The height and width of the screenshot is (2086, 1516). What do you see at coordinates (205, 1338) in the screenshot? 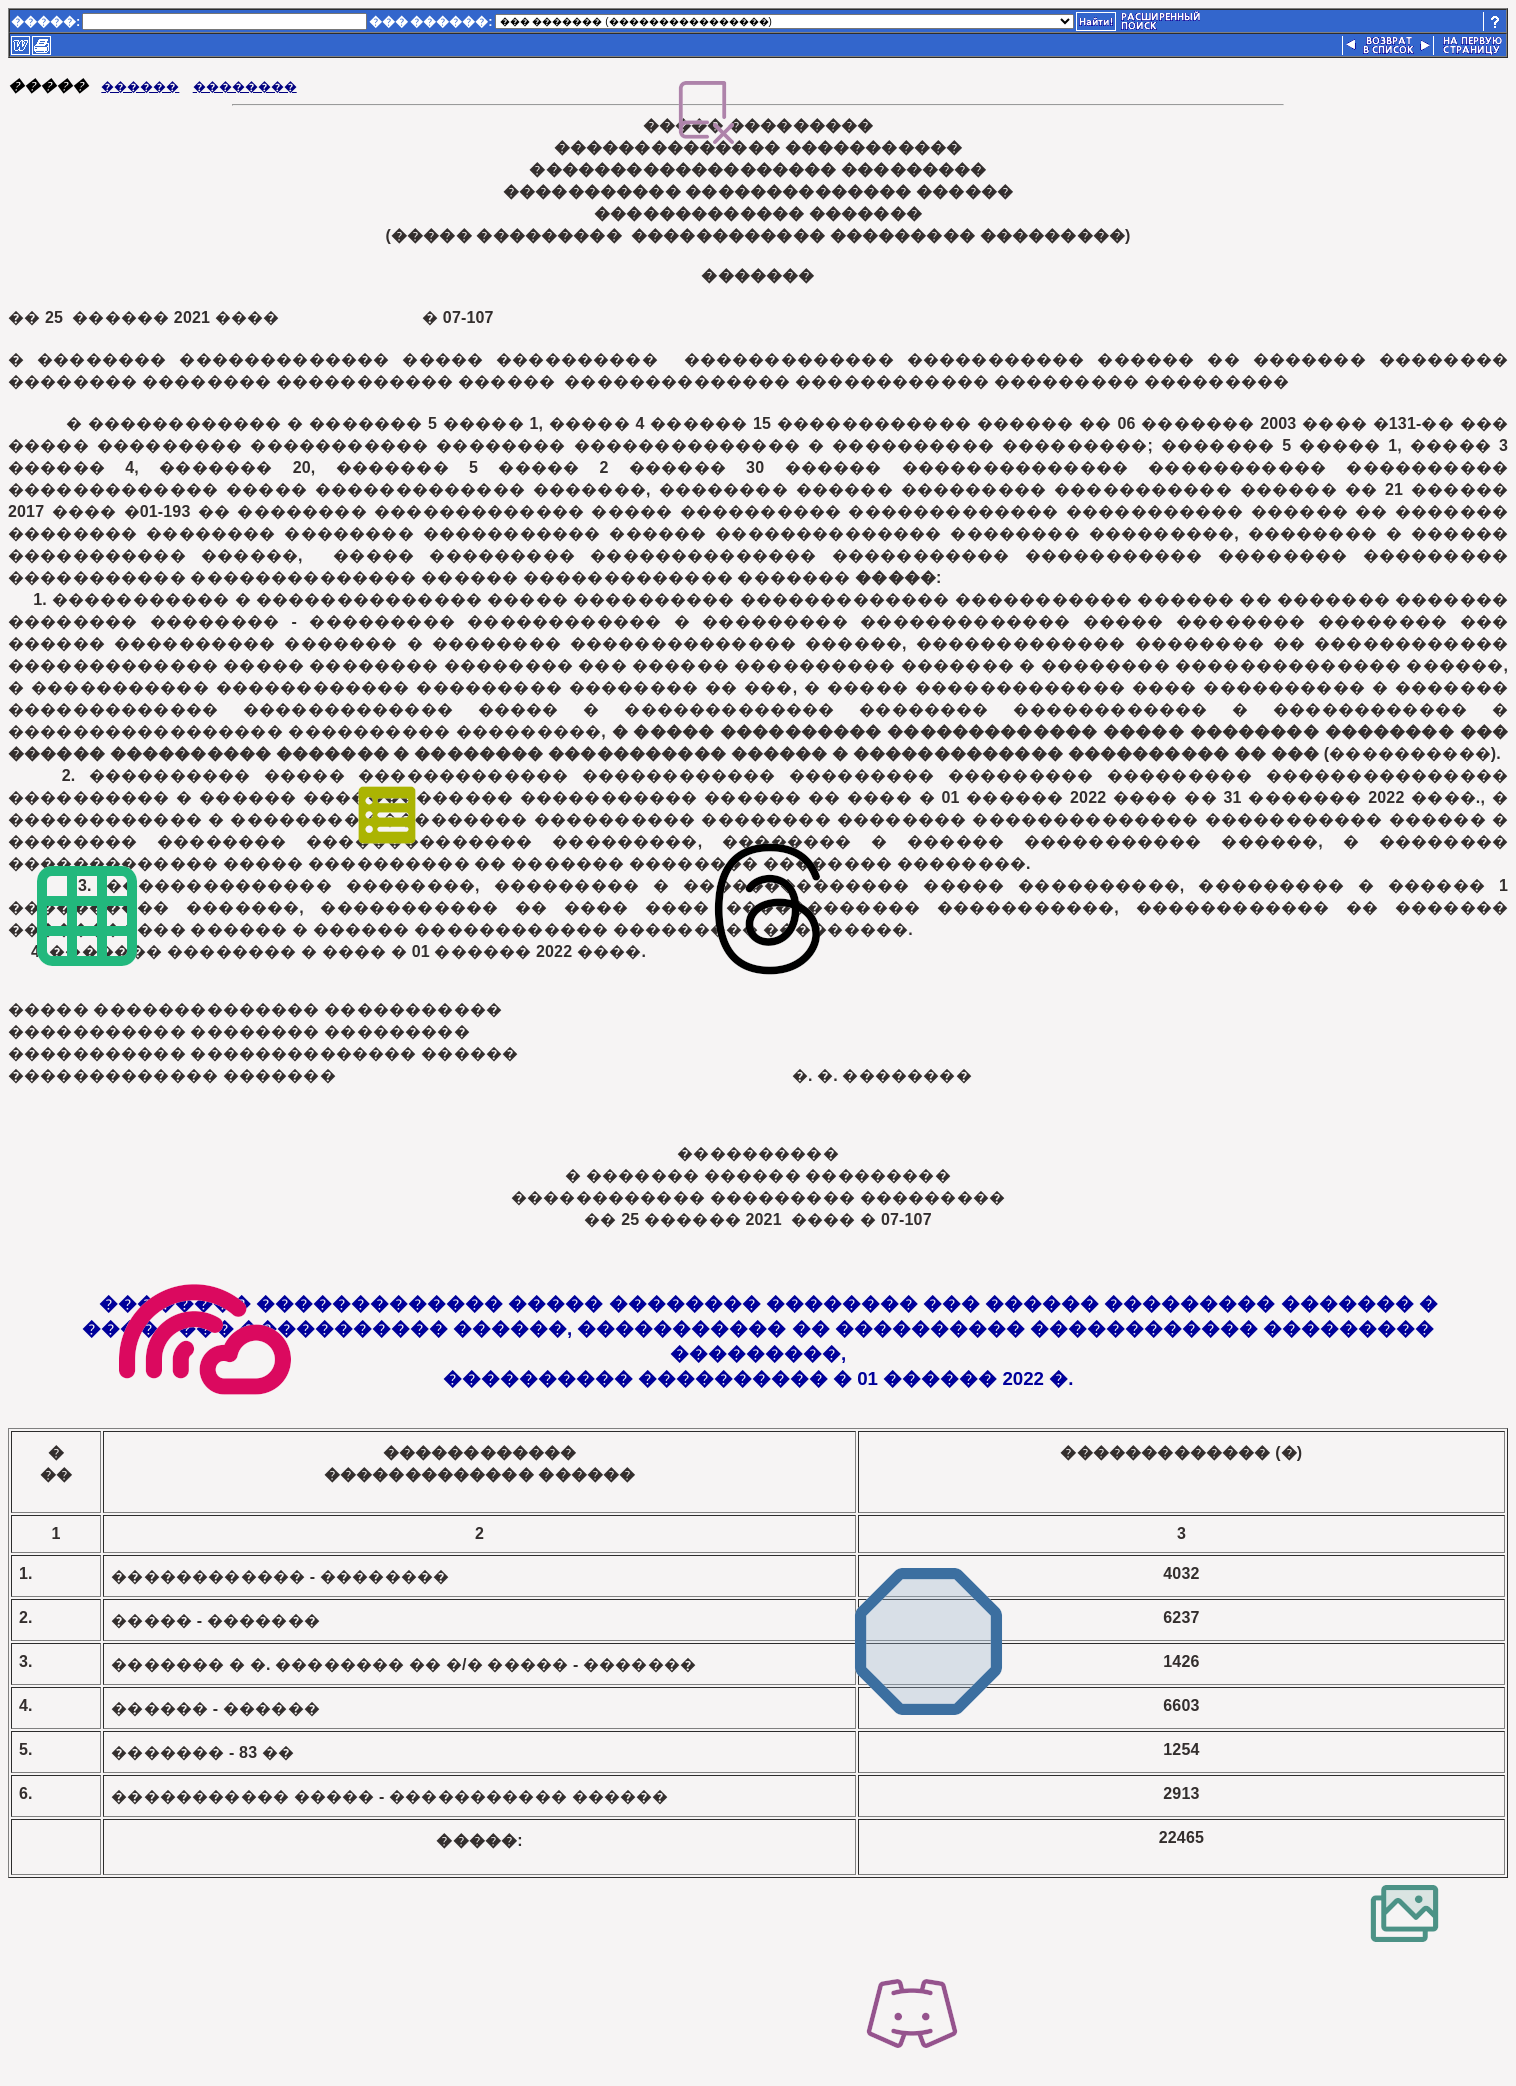
I see `view weather conditions` at bounding box center [205, 1338].